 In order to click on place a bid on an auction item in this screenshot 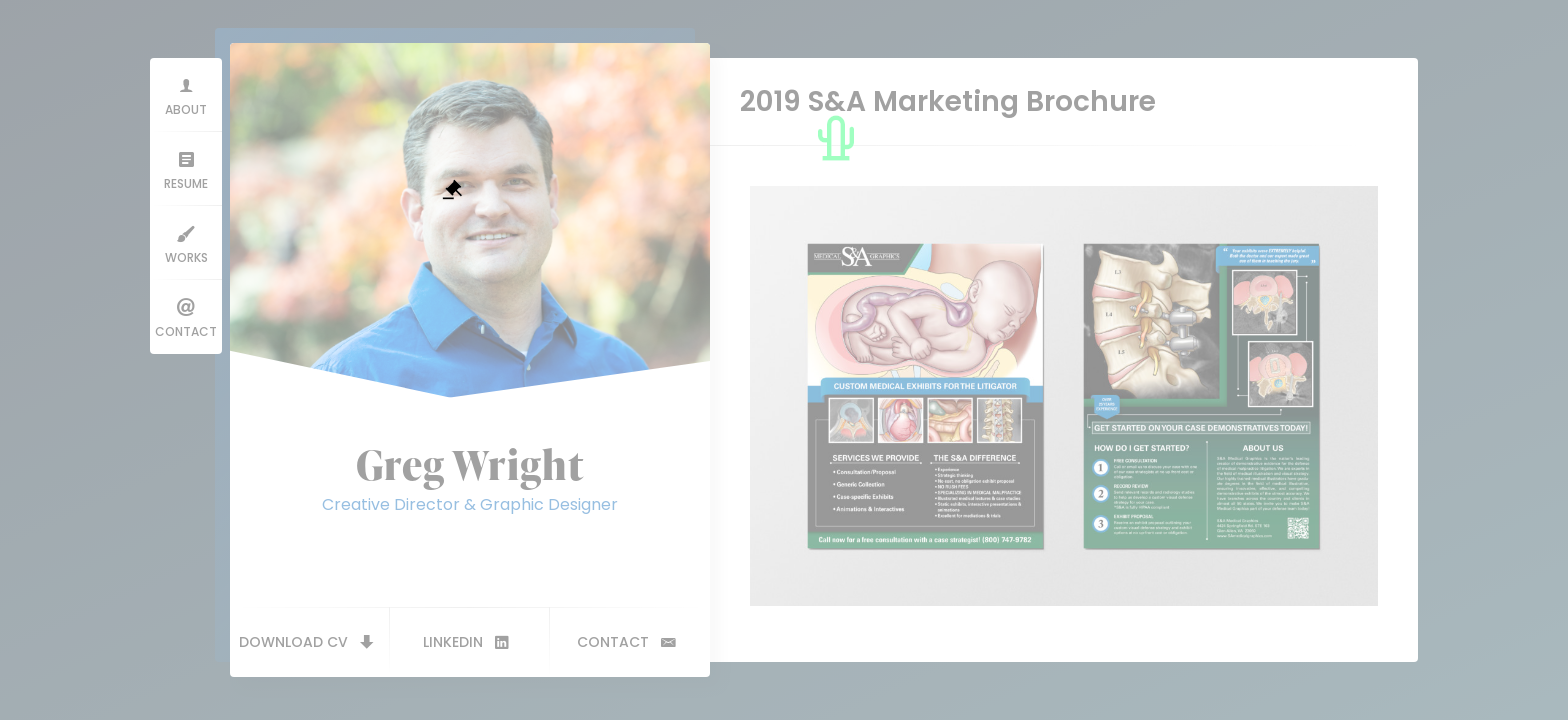, I will do `click(452, 190)`.